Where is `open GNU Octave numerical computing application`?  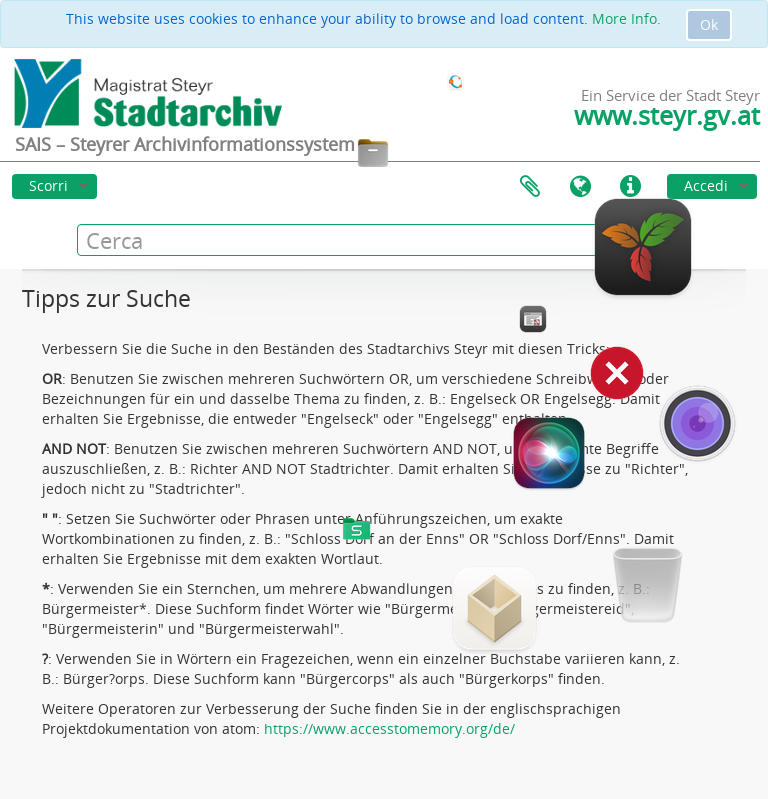
open GNU Octave numerical computing application is located at coordinates (455, 81).